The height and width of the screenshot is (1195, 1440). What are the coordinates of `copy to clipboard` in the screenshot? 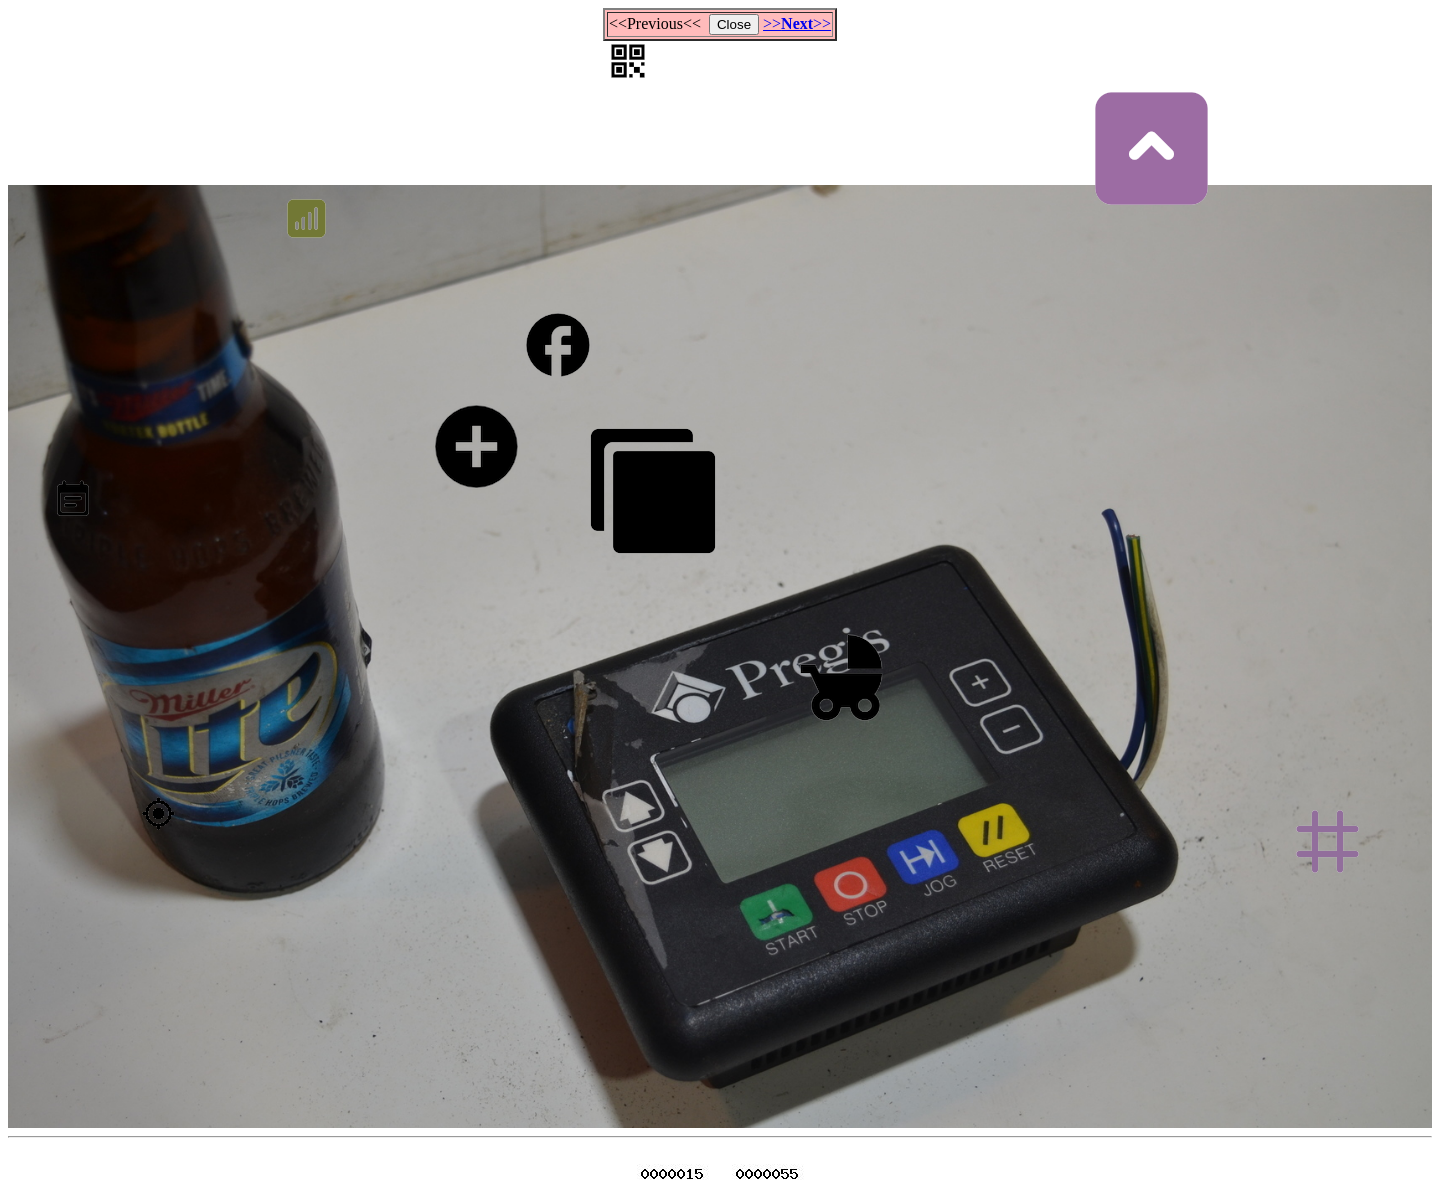 It's located at (653, 491).